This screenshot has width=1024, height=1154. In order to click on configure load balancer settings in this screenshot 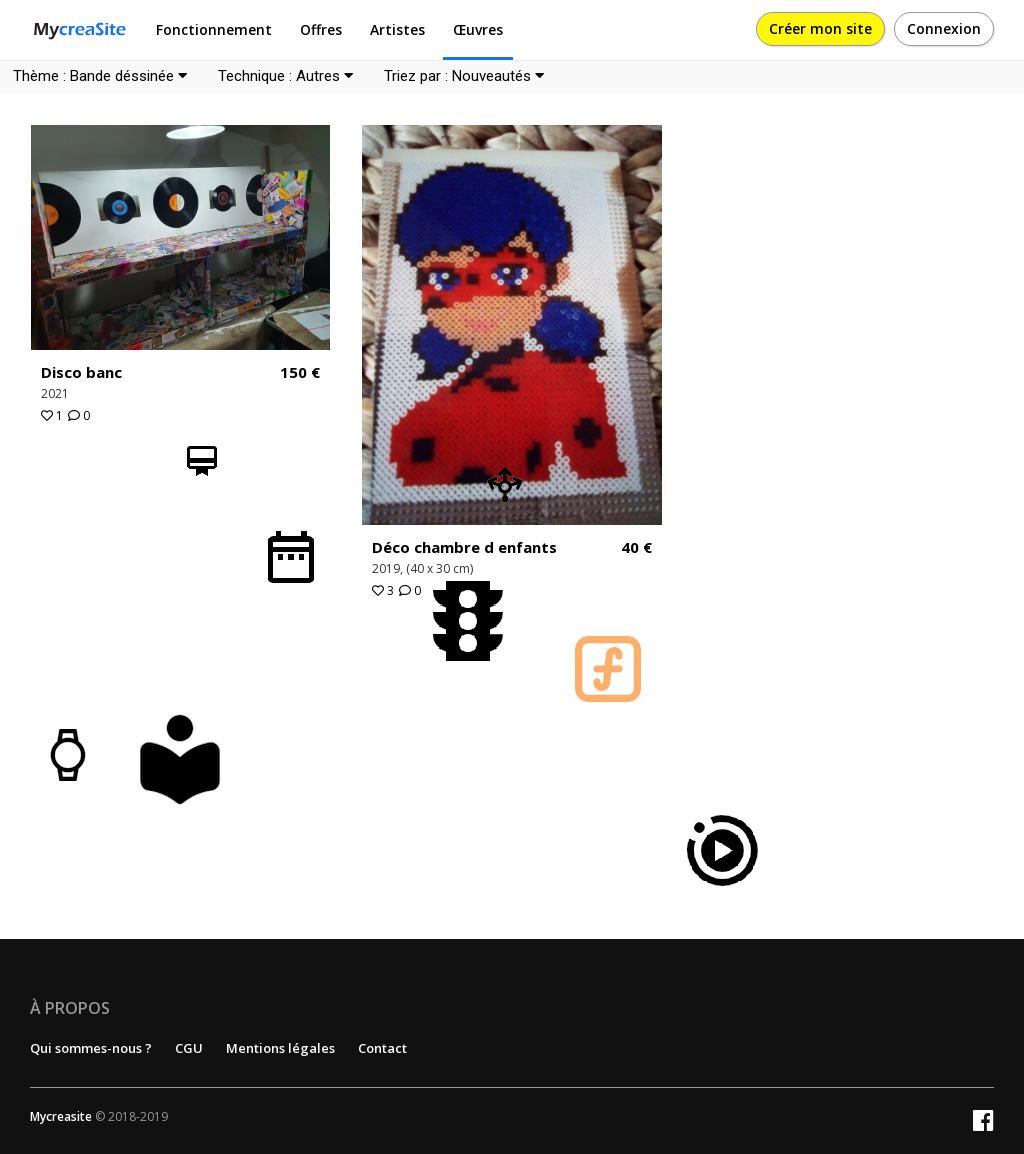, I will do `click(505, 485)`.